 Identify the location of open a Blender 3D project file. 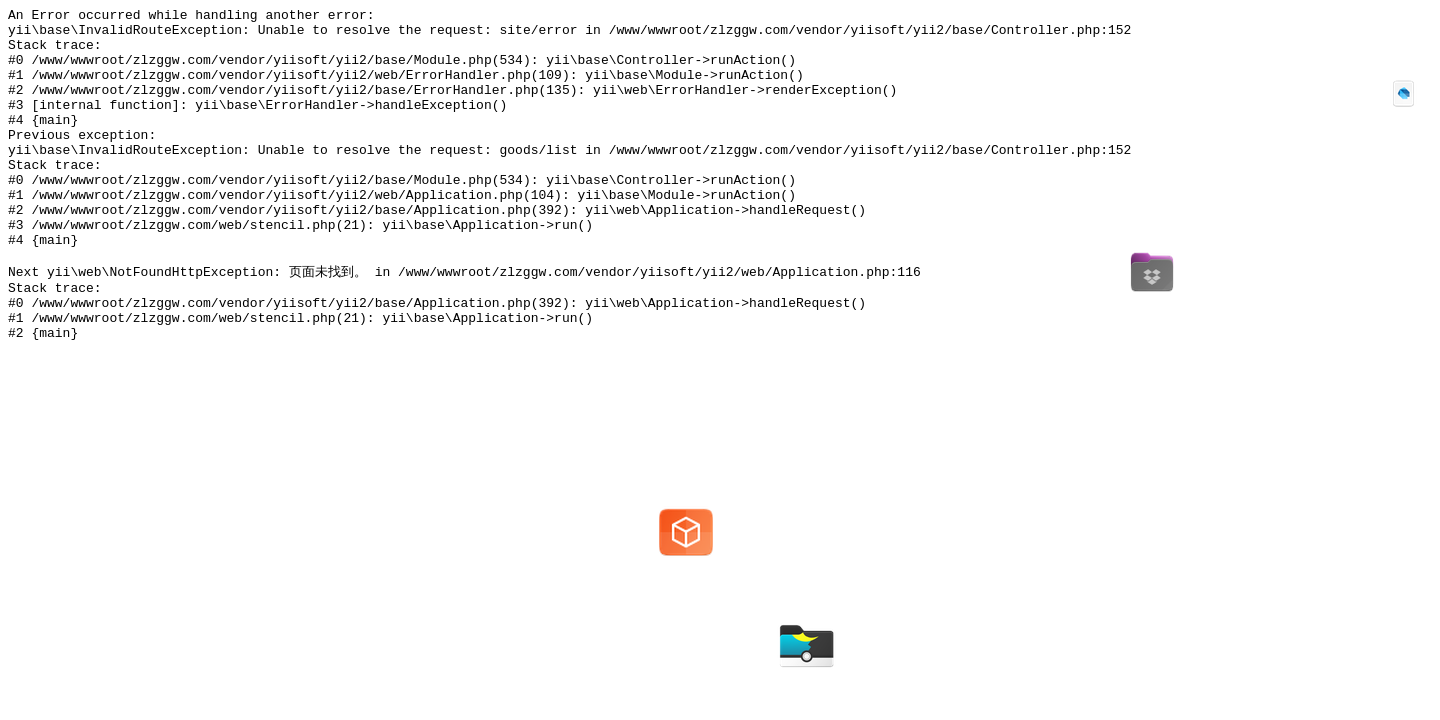
(686, 531).